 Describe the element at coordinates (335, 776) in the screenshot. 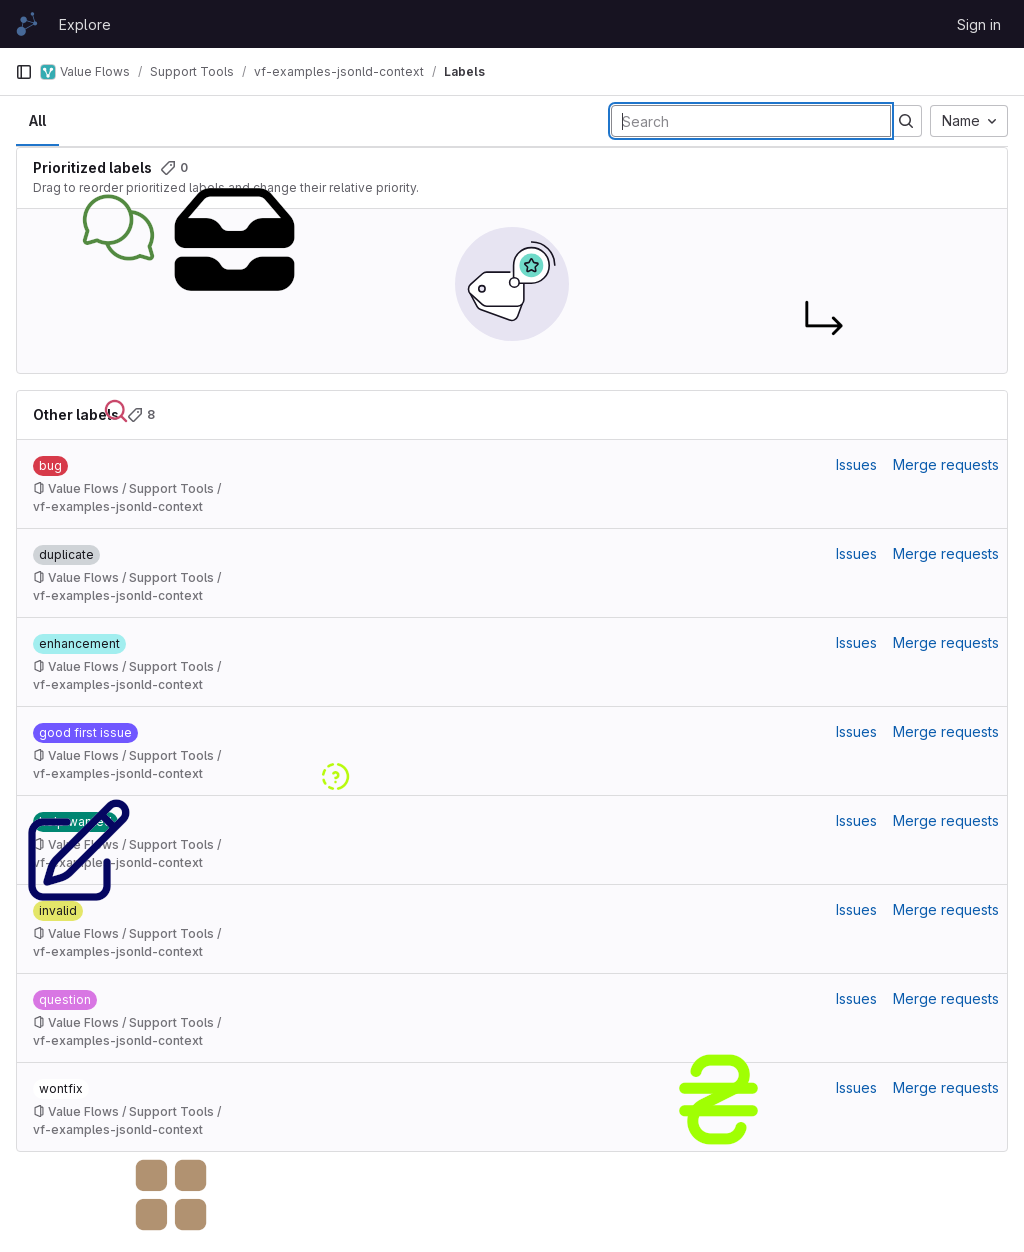

I see `view help for current progress status` at that location.